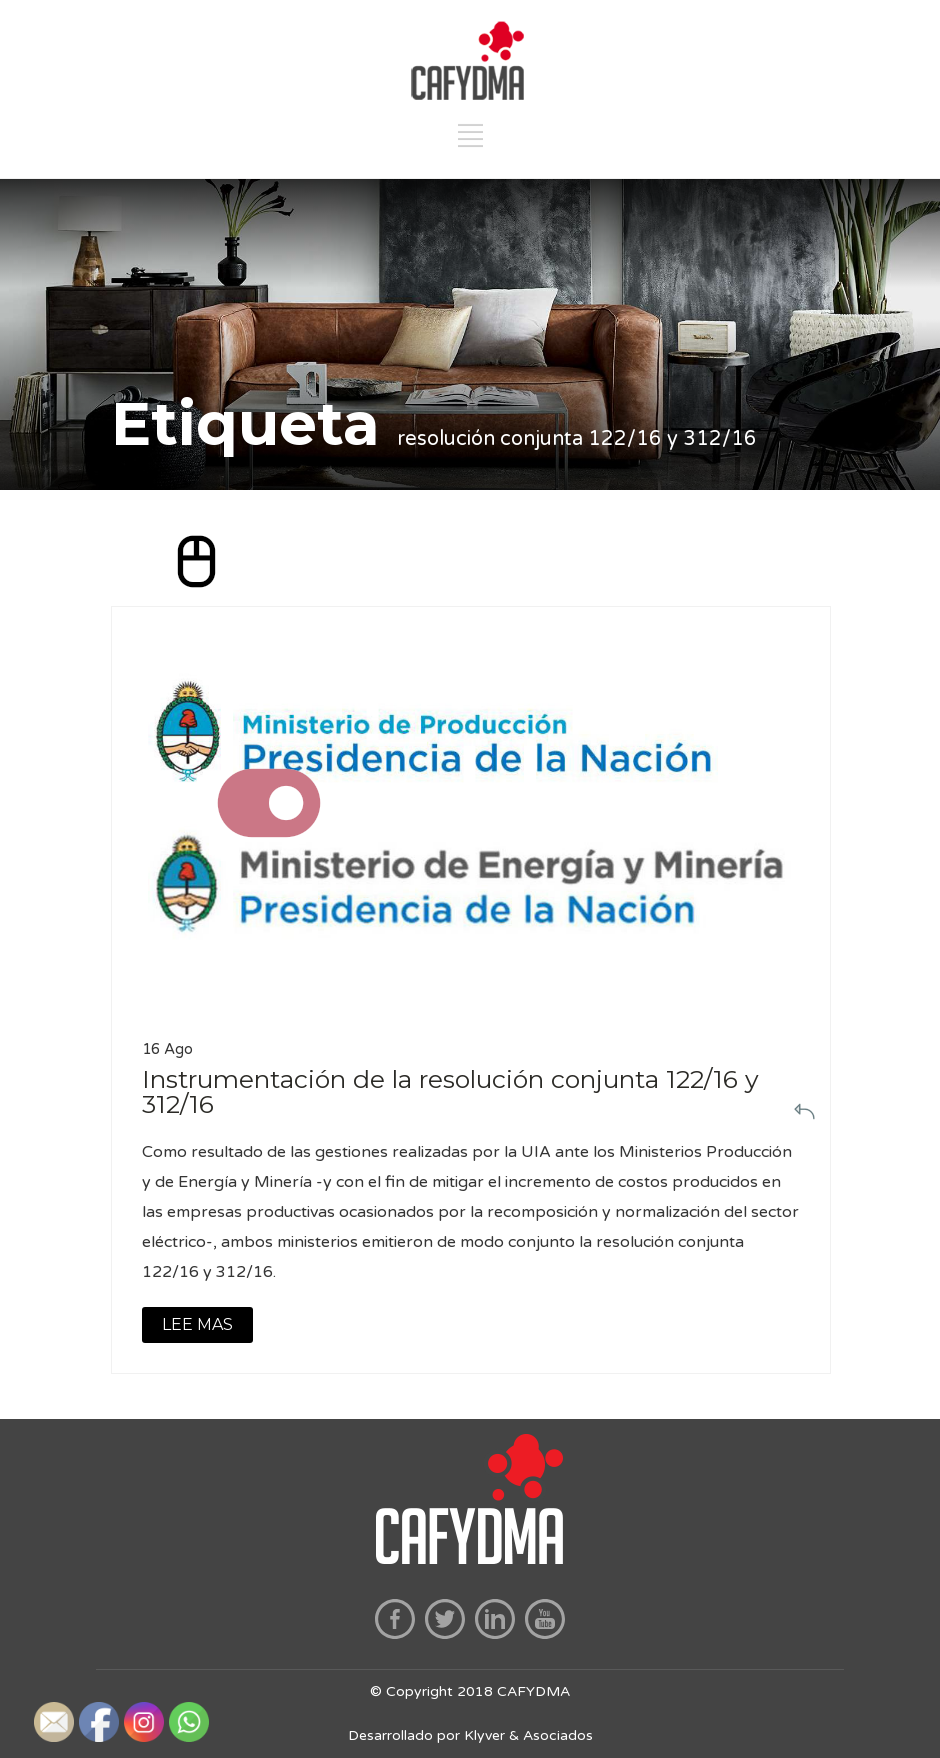 This screenshot has height=1758, width=940. I want to click on toggle switch in the on/enabled position, so click(269, 803).